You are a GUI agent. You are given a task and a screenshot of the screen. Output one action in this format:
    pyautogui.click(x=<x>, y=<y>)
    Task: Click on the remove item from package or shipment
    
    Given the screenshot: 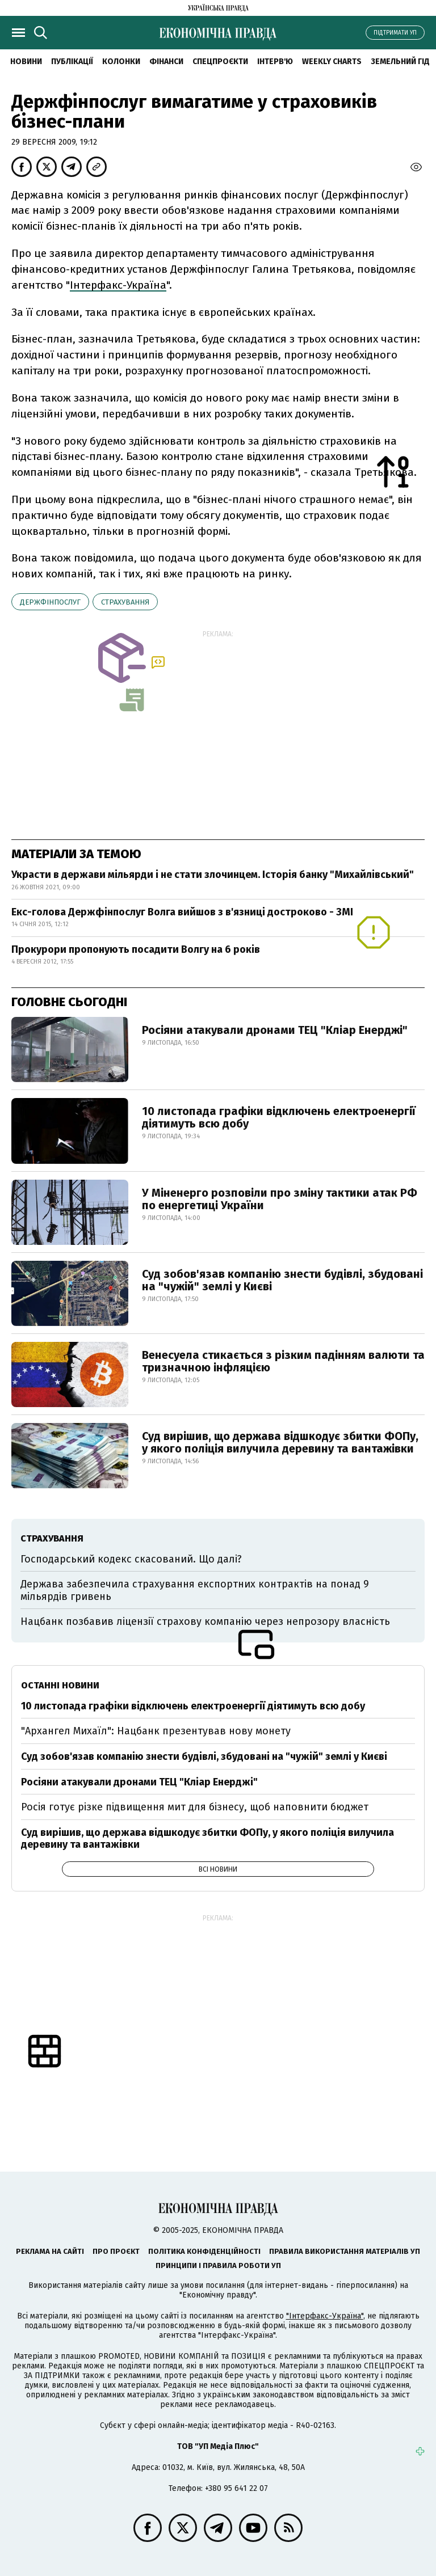 What is the action you would take?
    pyautogui.click(x=121, y=658)
    